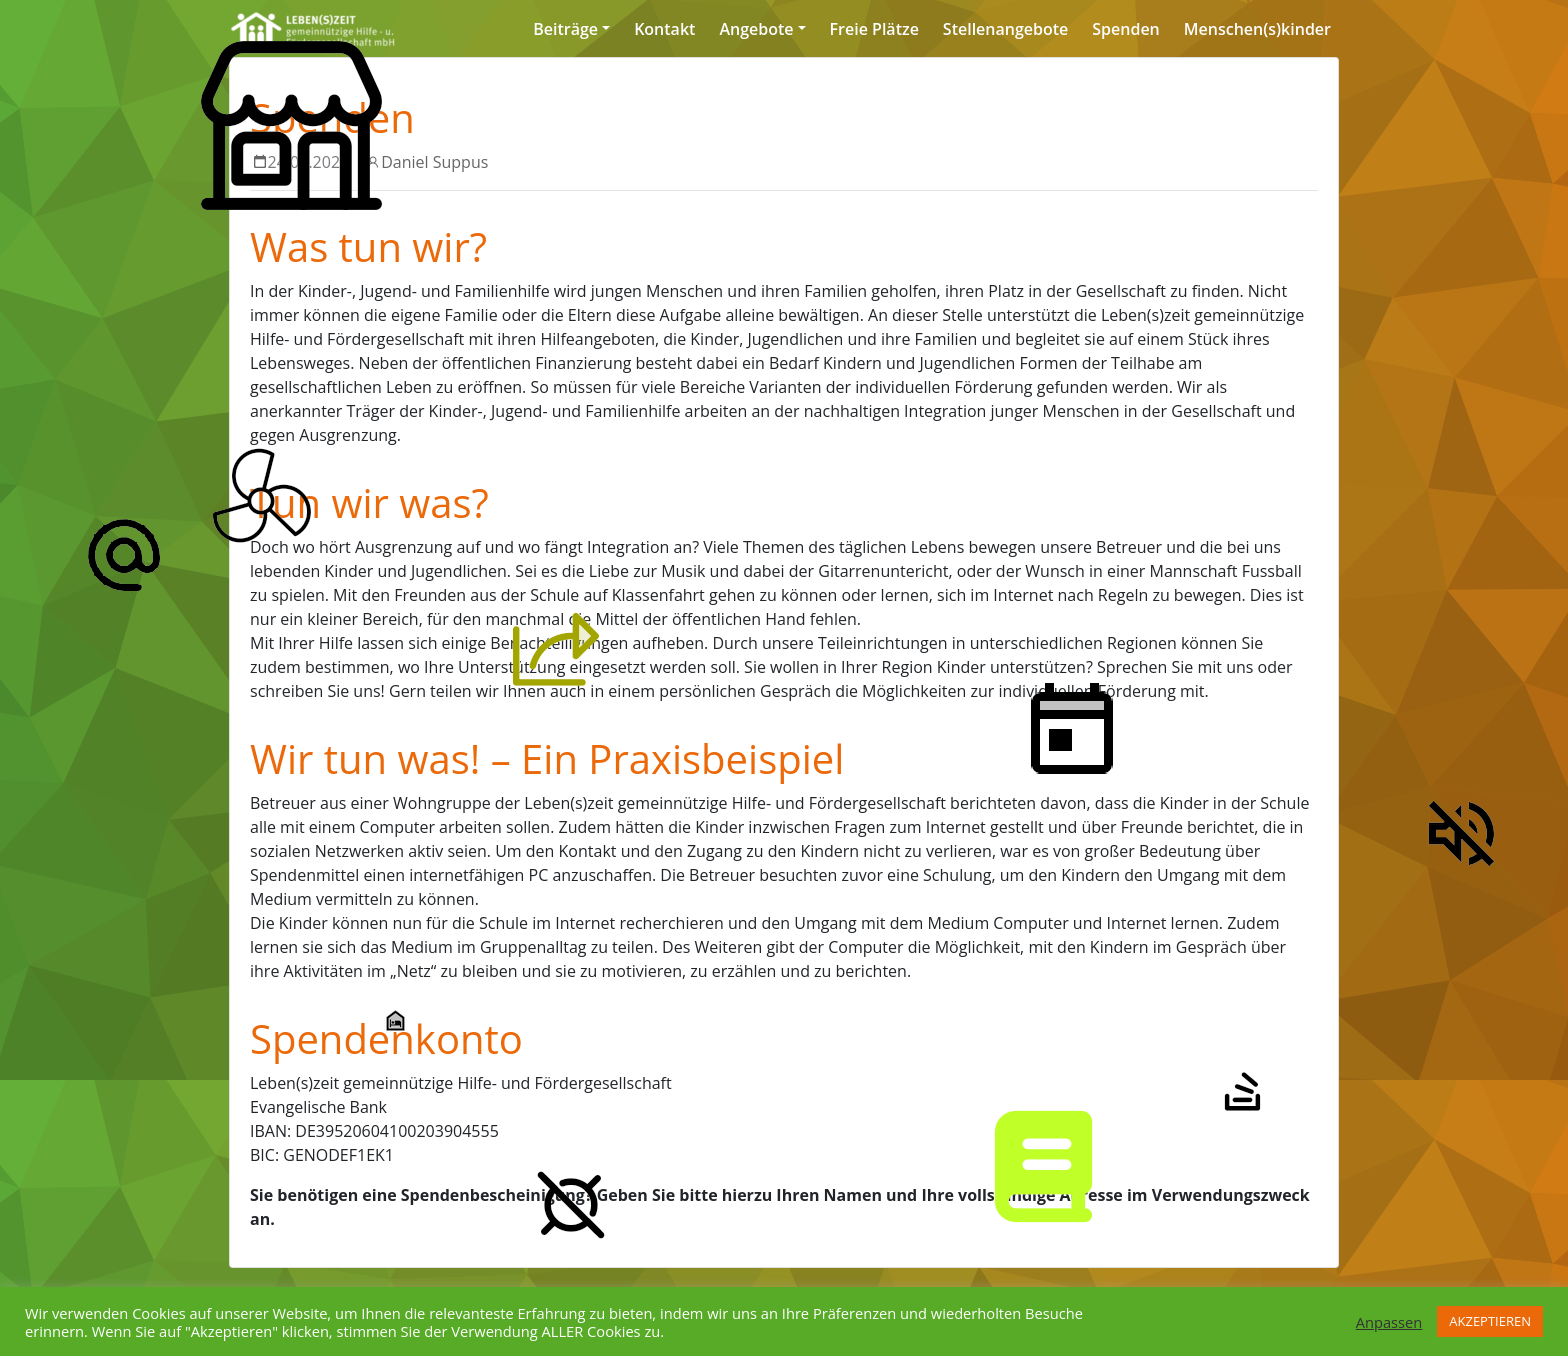 This screenshot has height=1356, width=1568. I want to click on browse or access the store, so click(291, 125).